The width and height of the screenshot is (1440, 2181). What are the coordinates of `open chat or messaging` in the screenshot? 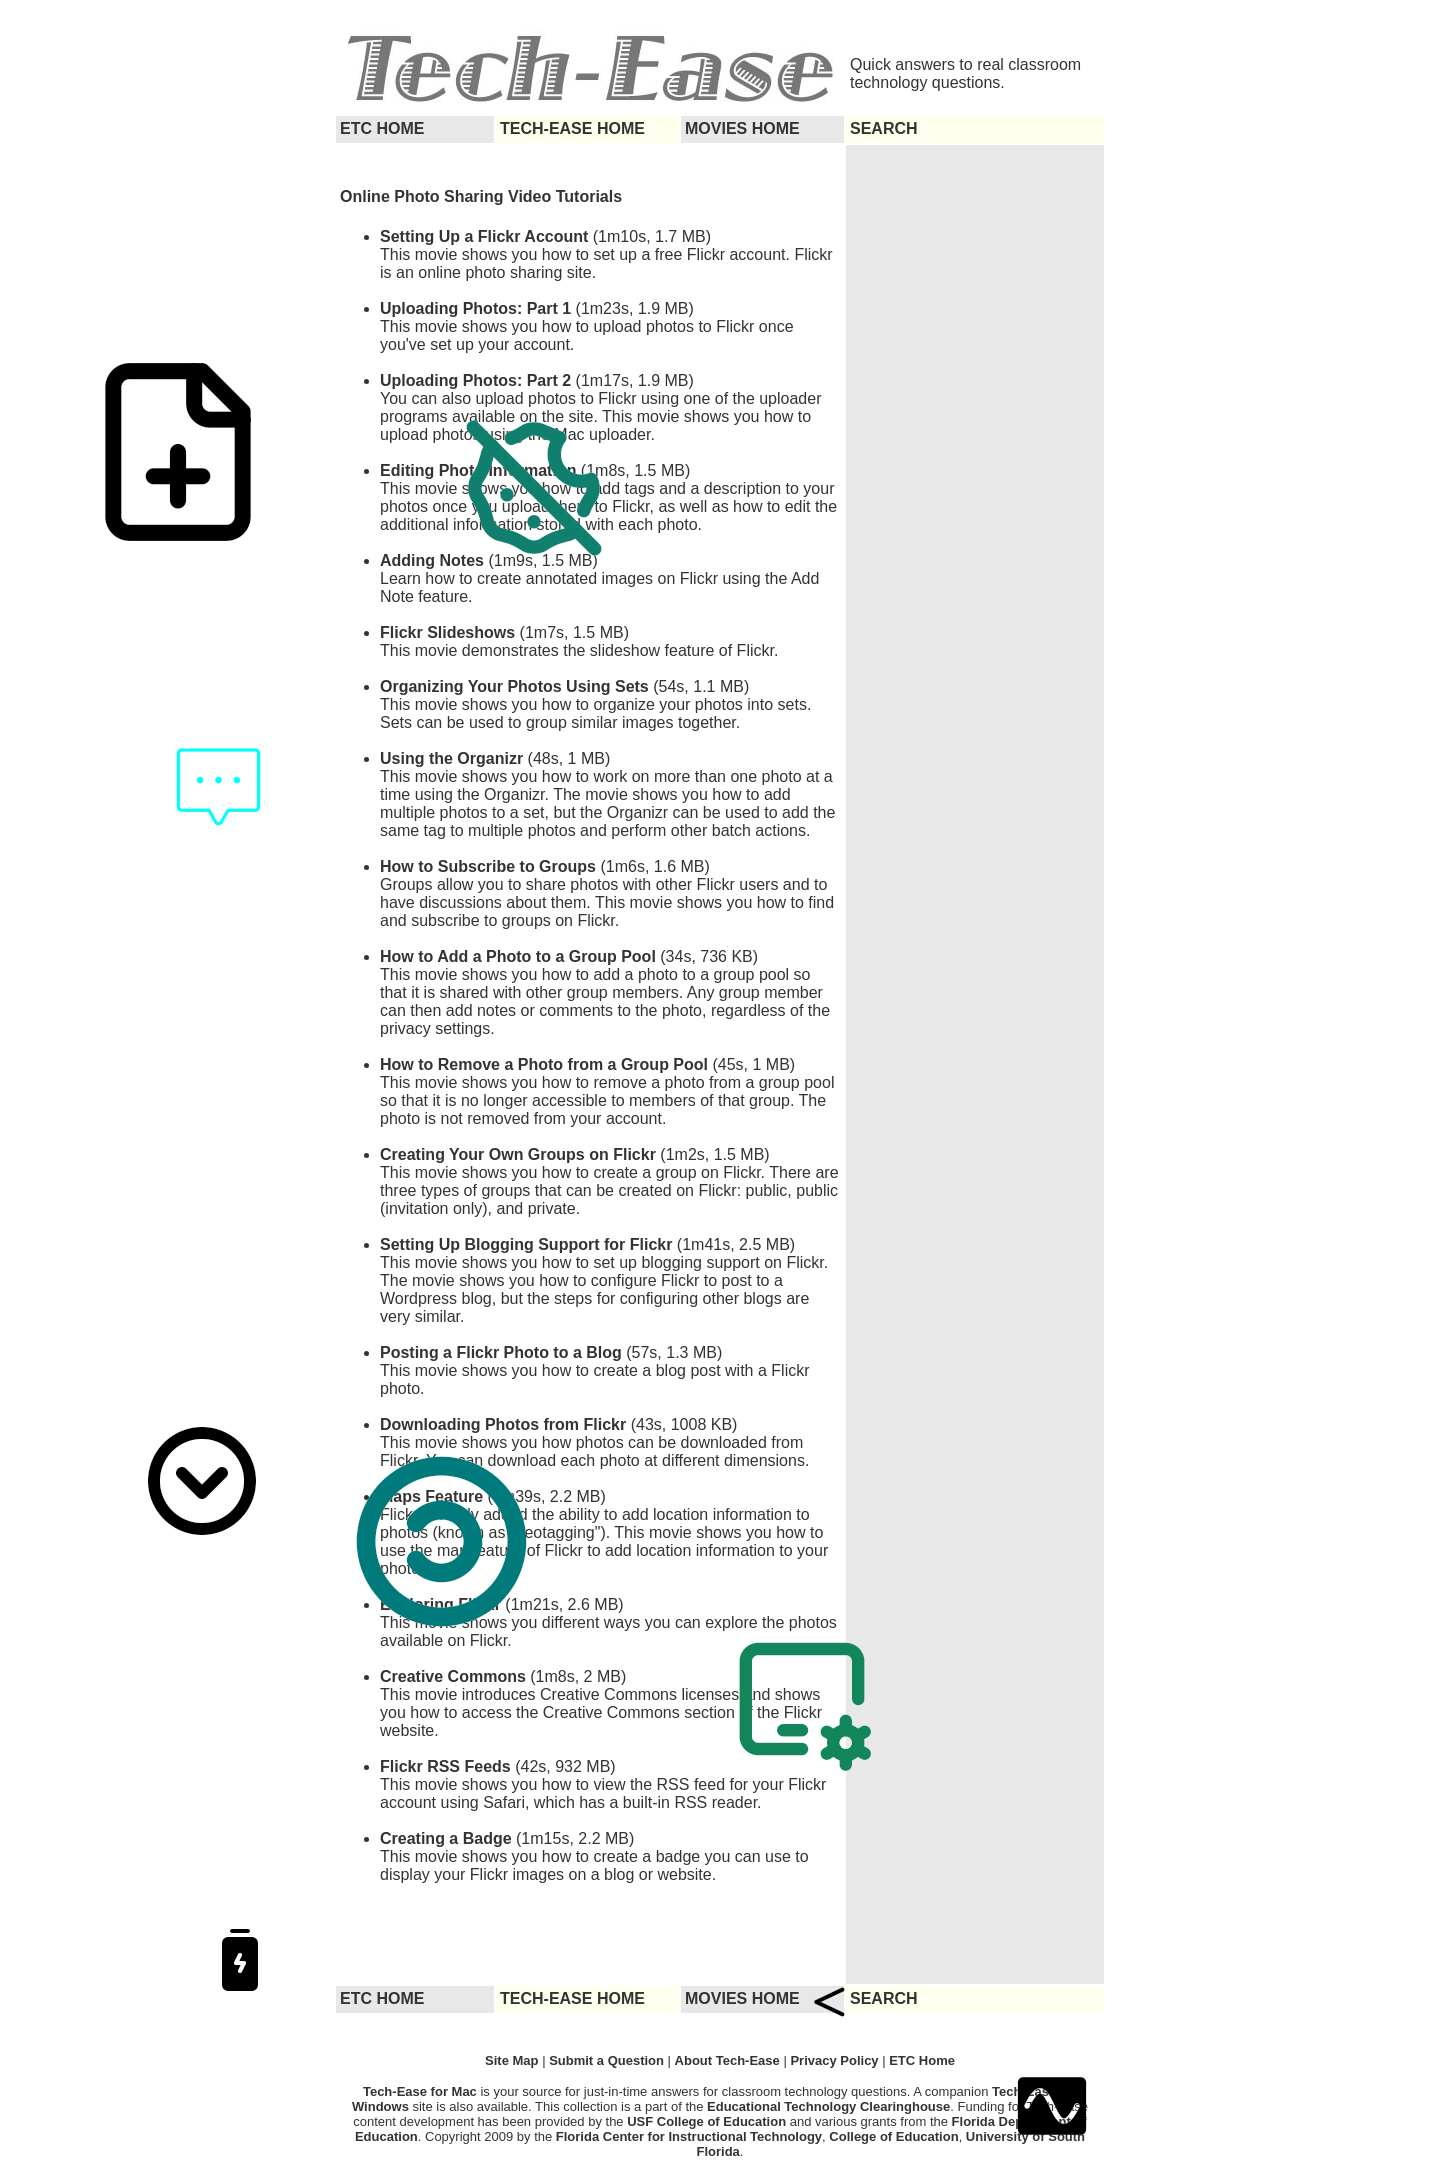 It's located at (218, 783).